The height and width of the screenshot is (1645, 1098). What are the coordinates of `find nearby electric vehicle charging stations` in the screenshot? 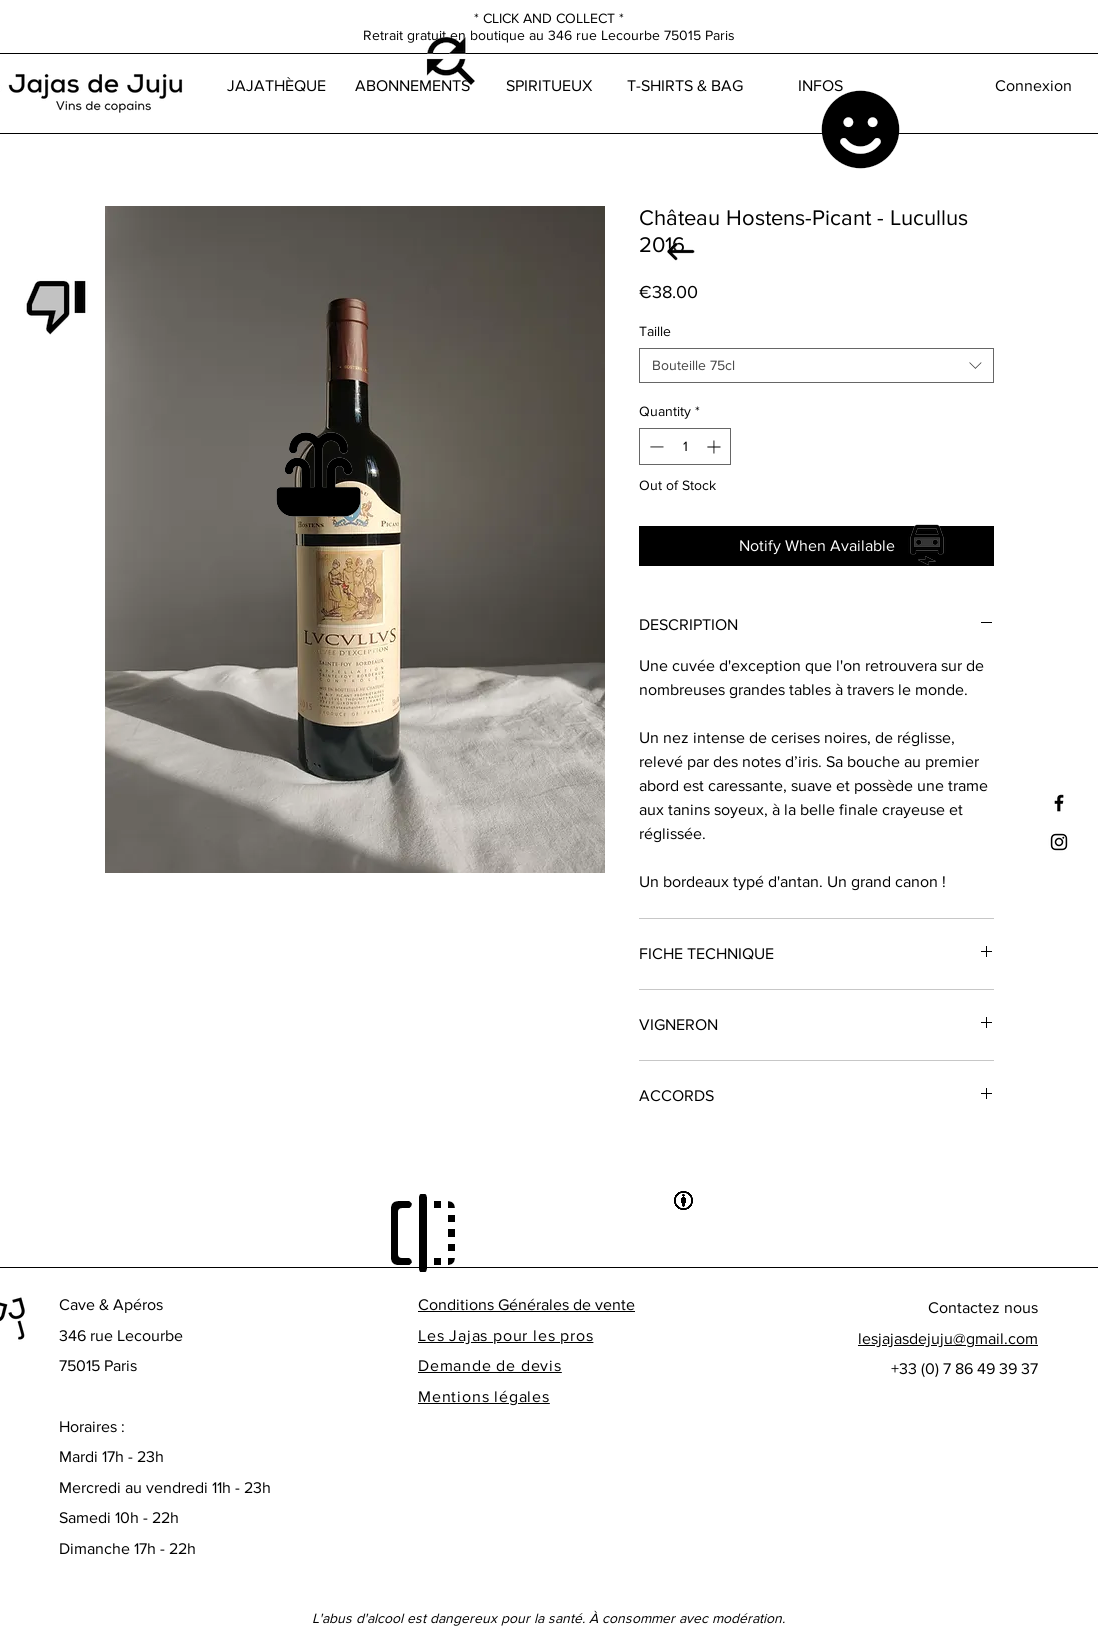 It's located at (927, 545).